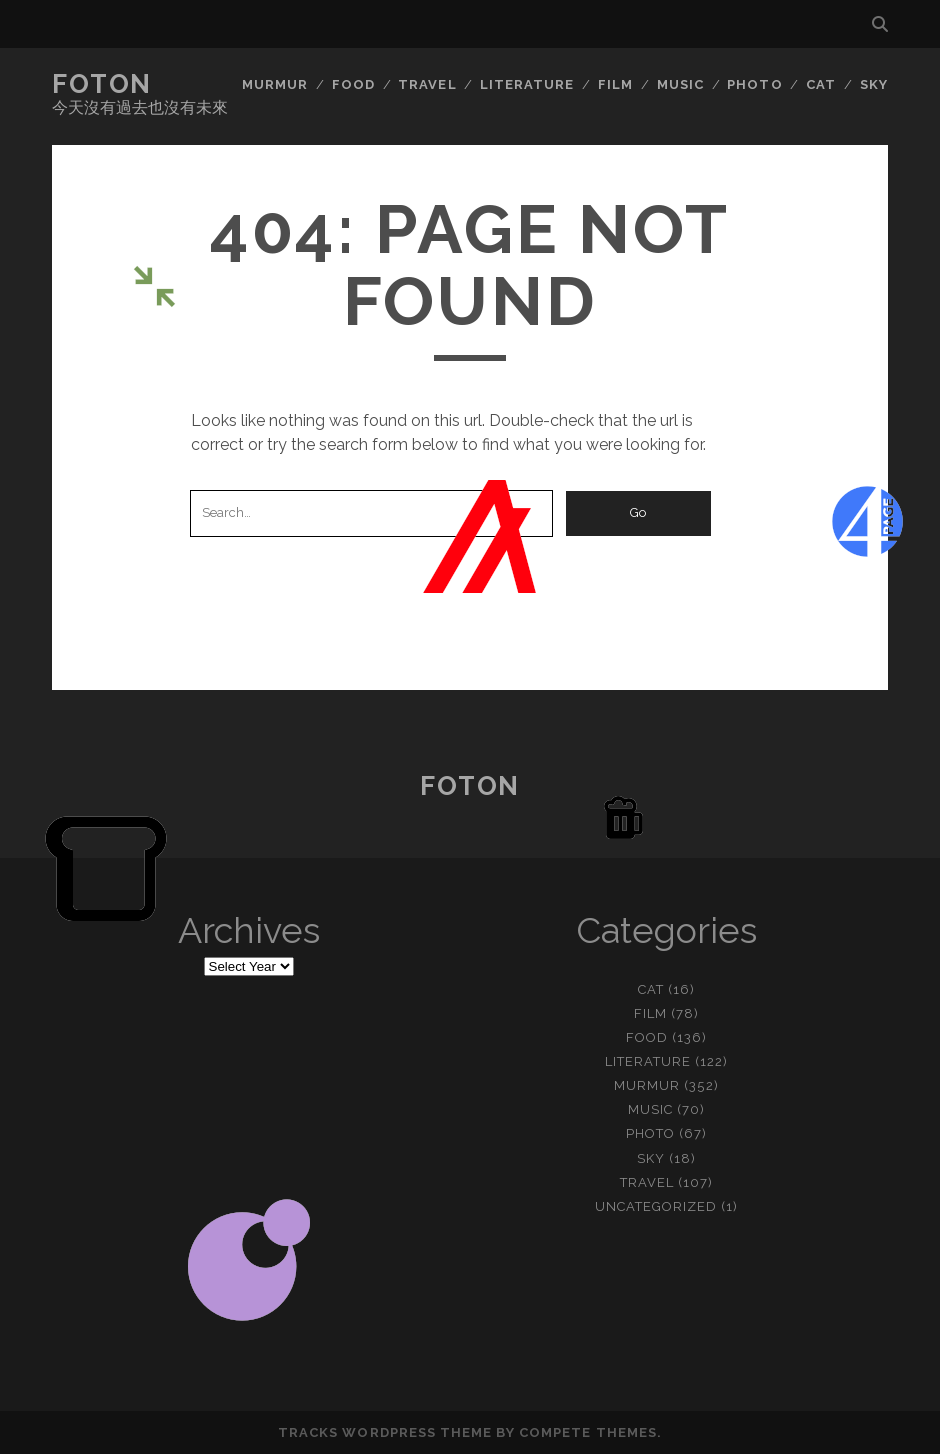 The width and height of the screenshot is (940, 1454). Describe the element at coordinates (624, 818) in the screenshot. I see `browse nearby bars or breweries` at that location.